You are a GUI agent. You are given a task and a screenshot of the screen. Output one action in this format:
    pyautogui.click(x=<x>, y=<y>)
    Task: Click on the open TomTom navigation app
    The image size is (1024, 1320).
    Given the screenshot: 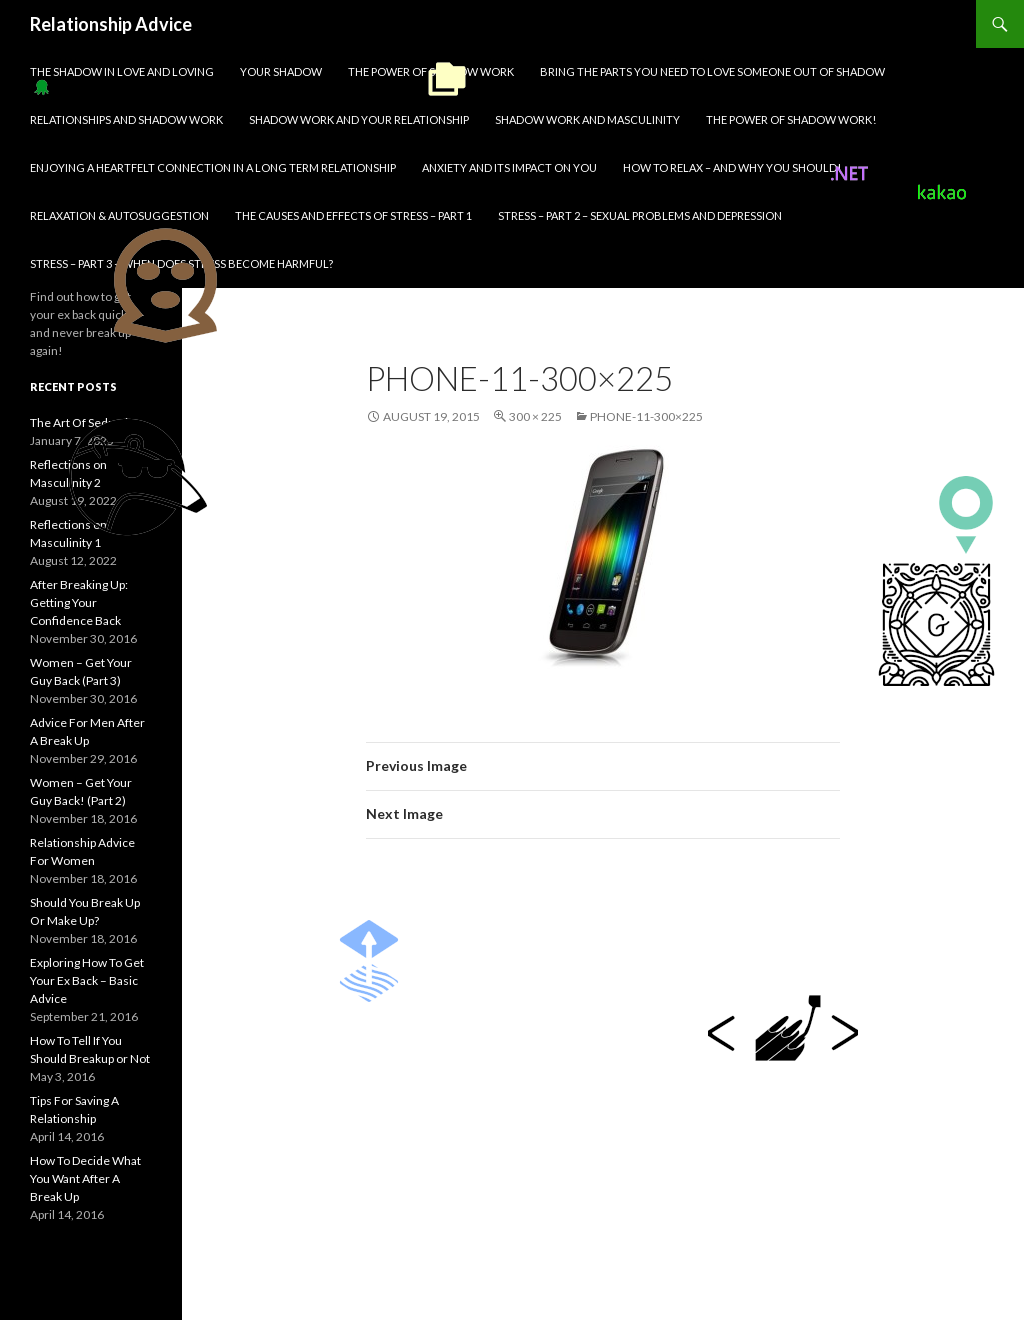 What is the action you would take?
    pyautogui.click(x=966, y=515)
    